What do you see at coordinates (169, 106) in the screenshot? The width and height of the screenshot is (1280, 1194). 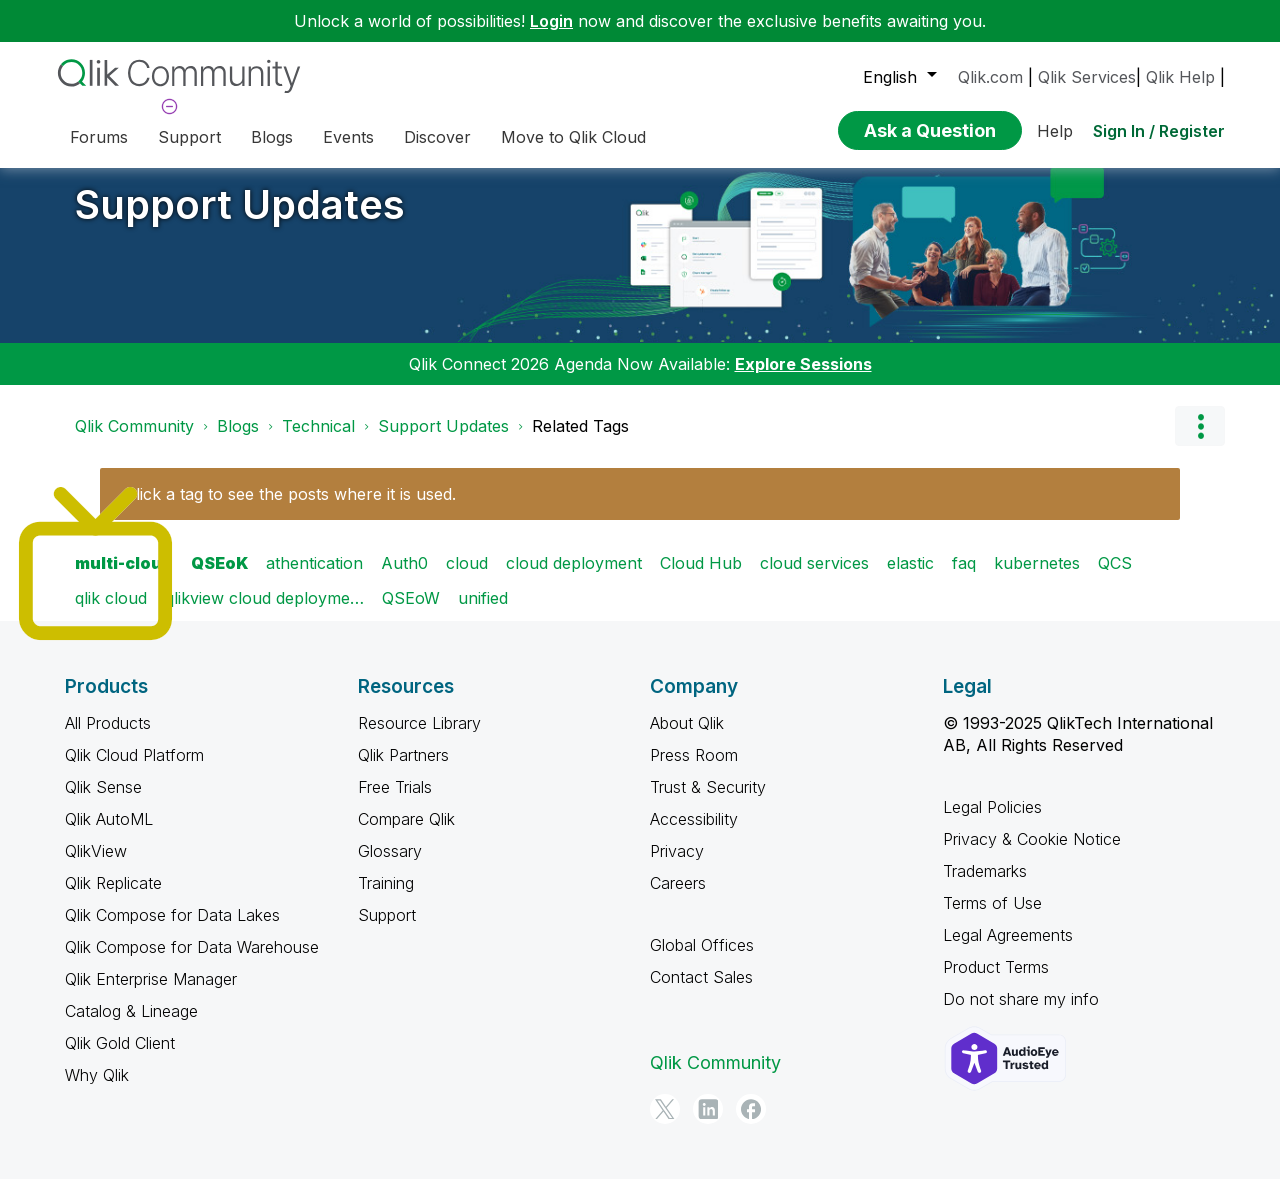 I see `remove an item from a list or collection` at bounding box center [169, 106].